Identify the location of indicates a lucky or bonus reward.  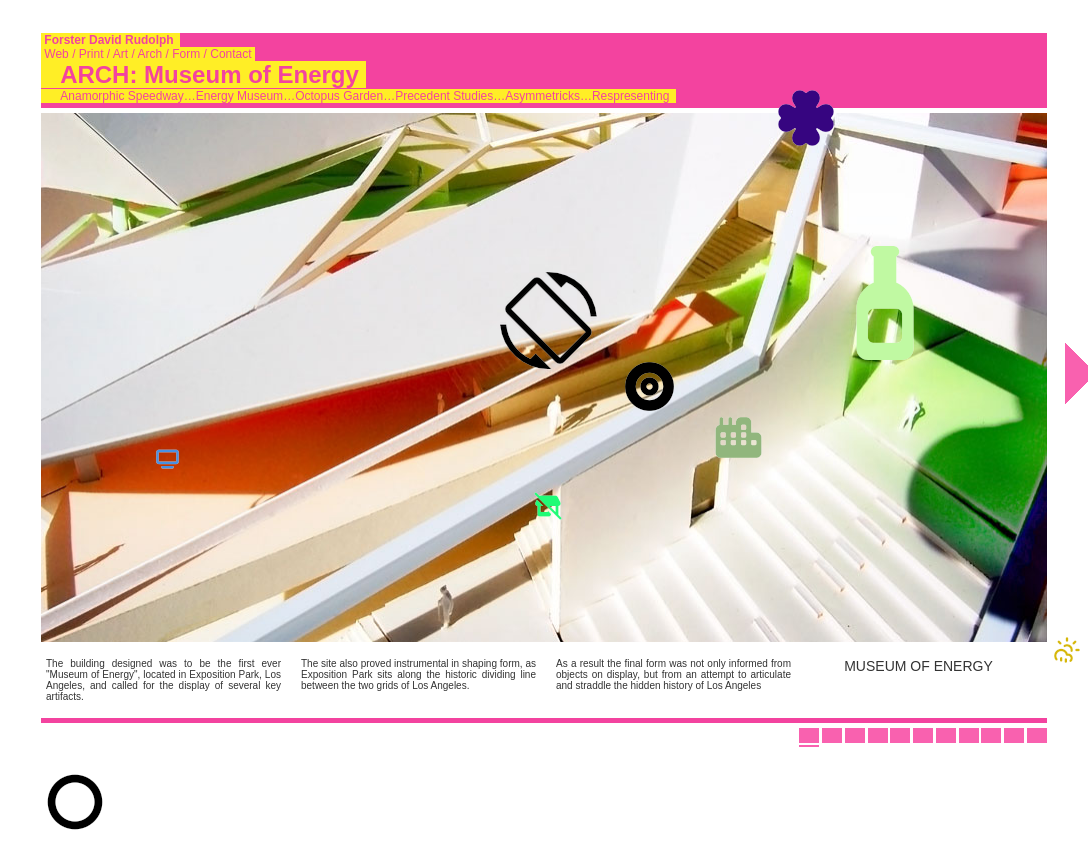
(806, 118).